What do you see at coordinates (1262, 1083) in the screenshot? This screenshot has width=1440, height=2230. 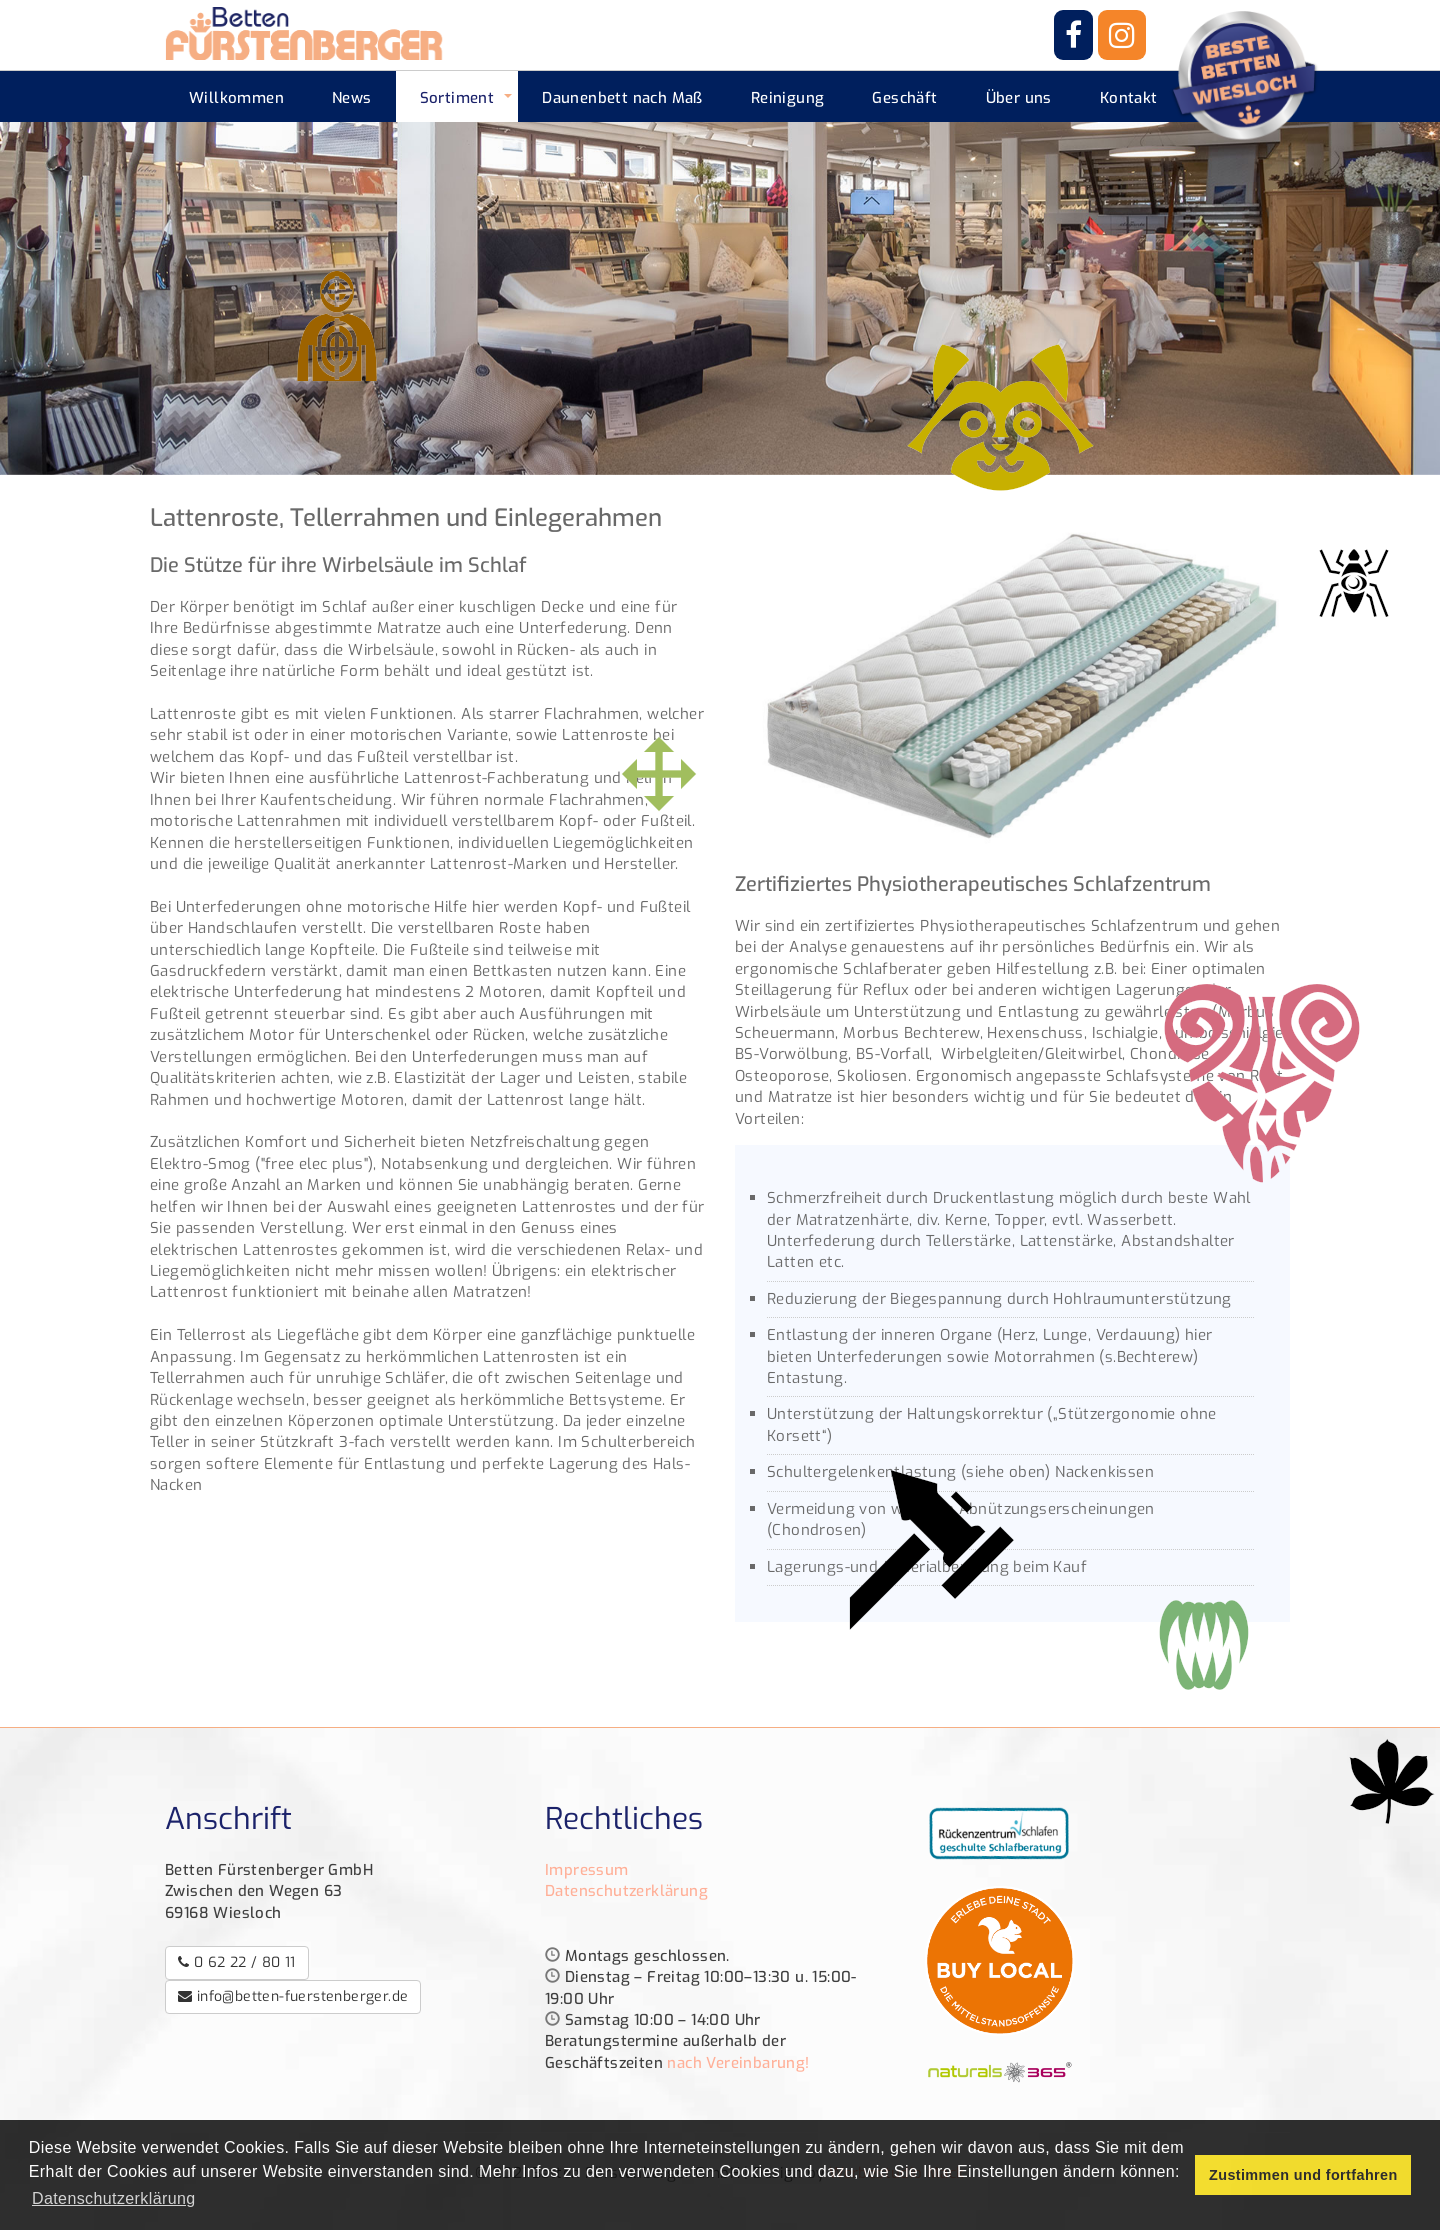 I see `select a guitar pick or musical accessory` at bounding box center [1262, 1083].